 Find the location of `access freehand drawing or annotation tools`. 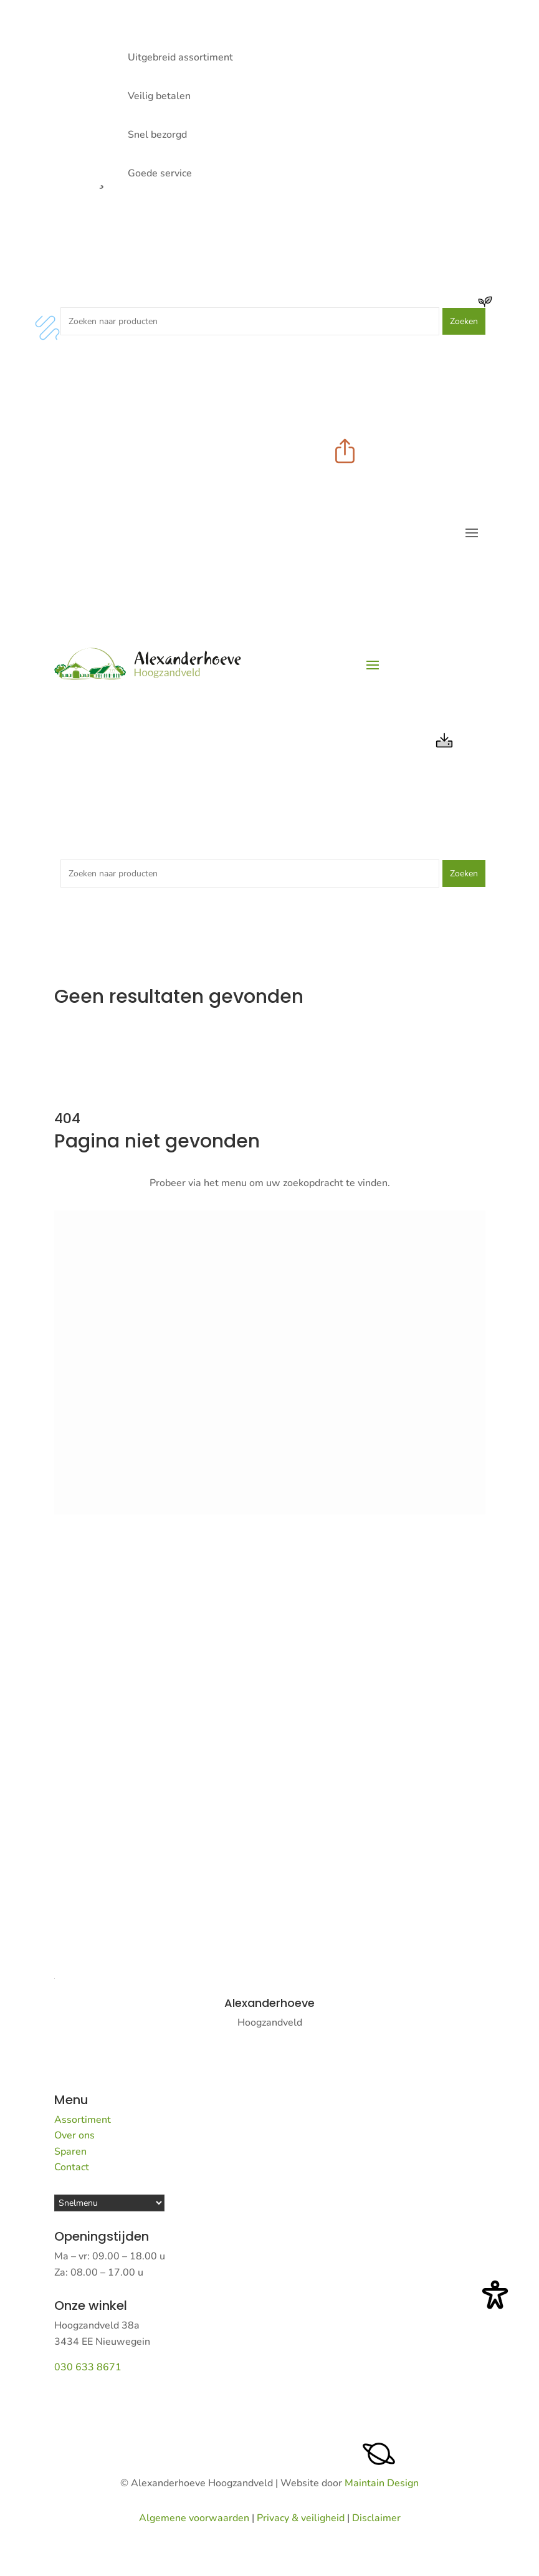

access freehand drawing or annotation tools is located at coordinates (47, 328).